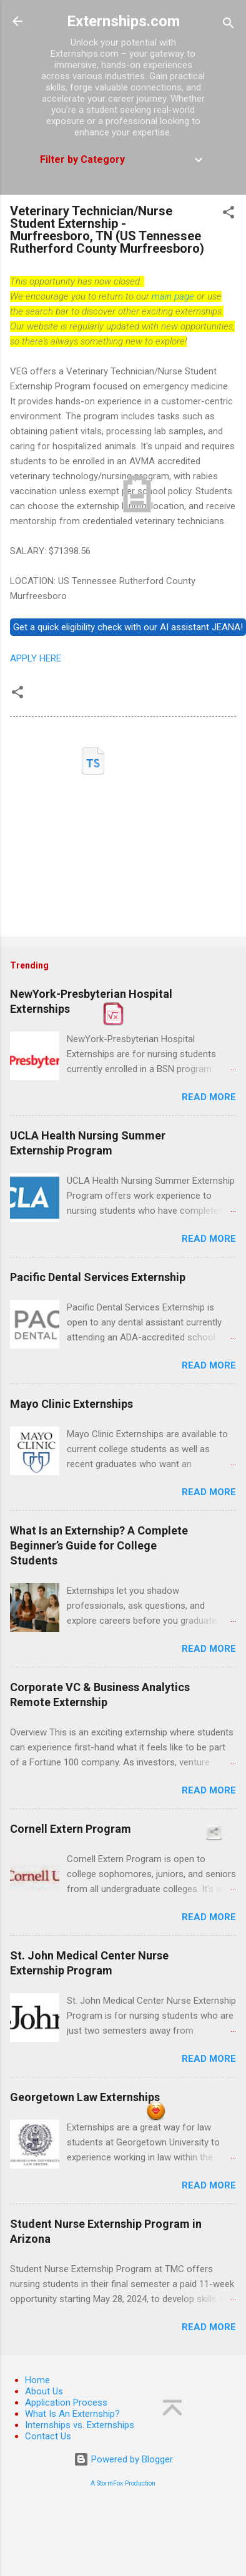  Describe the element at coordinates (113, 1013) in the screenshot. I see `open a formula template file` at that location.